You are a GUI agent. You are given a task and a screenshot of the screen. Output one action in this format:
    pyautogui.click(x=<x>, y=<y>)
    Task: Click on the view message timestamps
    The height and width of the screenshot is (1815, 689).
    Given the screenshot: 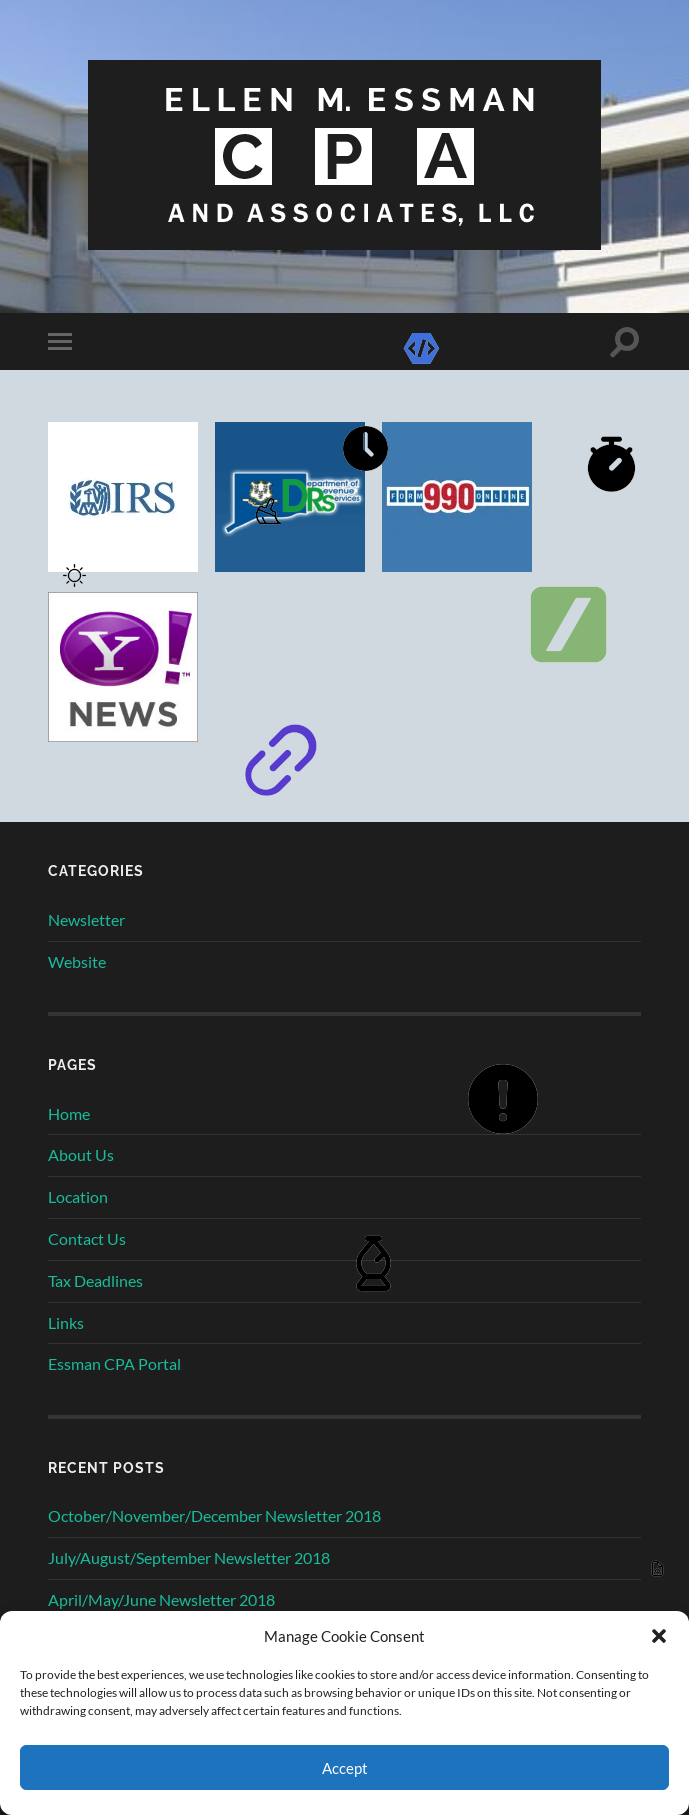 What is the action you would take?
    pyautogui.click(x=365, y=448)
    